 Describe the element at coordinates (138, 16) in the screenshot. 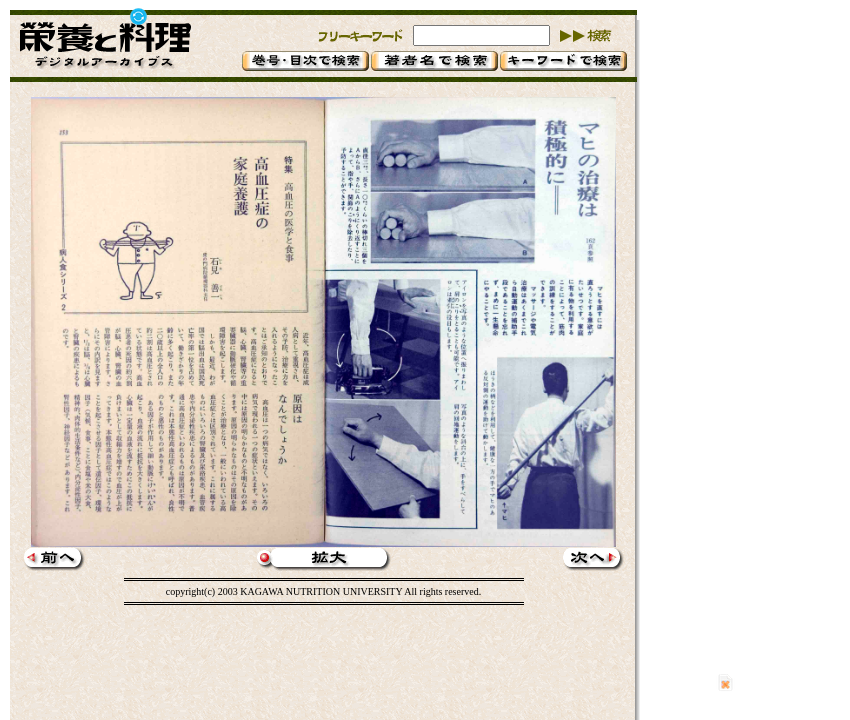

I see `dropbox is currently syncing files` at that location.